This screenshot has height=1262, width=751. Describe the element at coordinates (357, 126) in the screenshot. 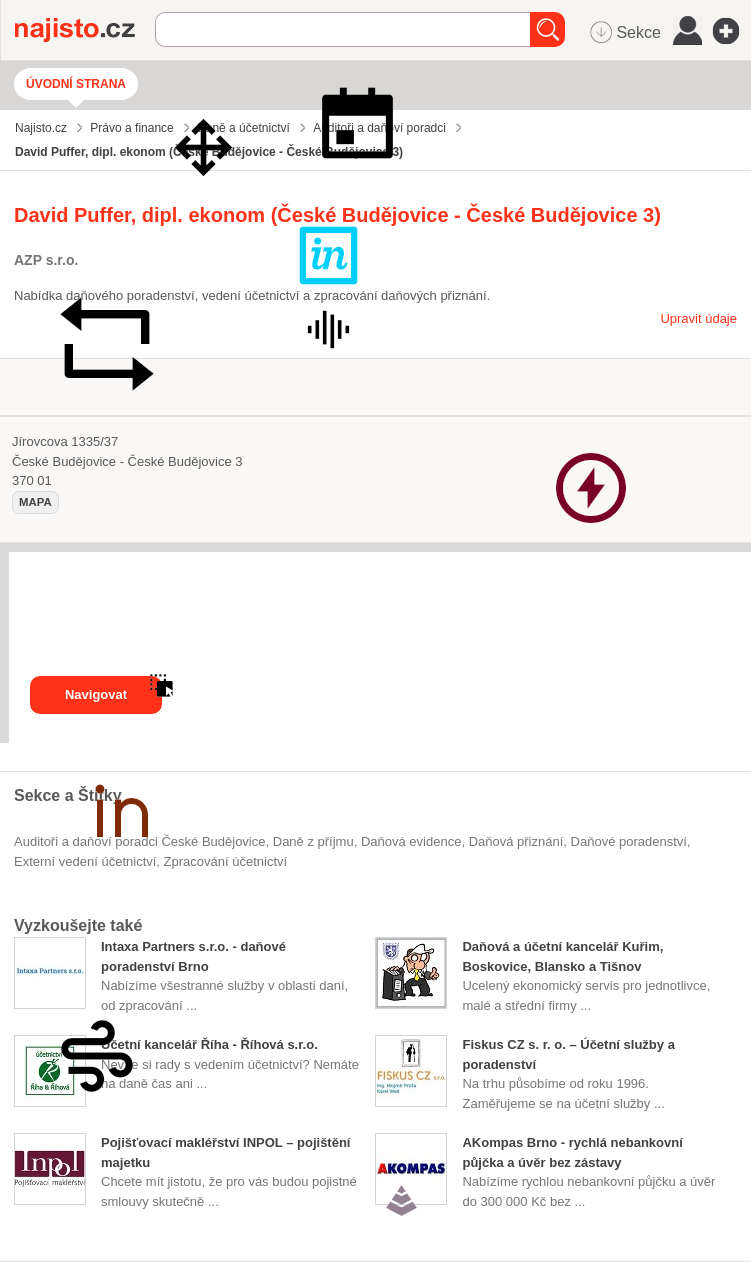

I see `view a scheduled event` at that location.